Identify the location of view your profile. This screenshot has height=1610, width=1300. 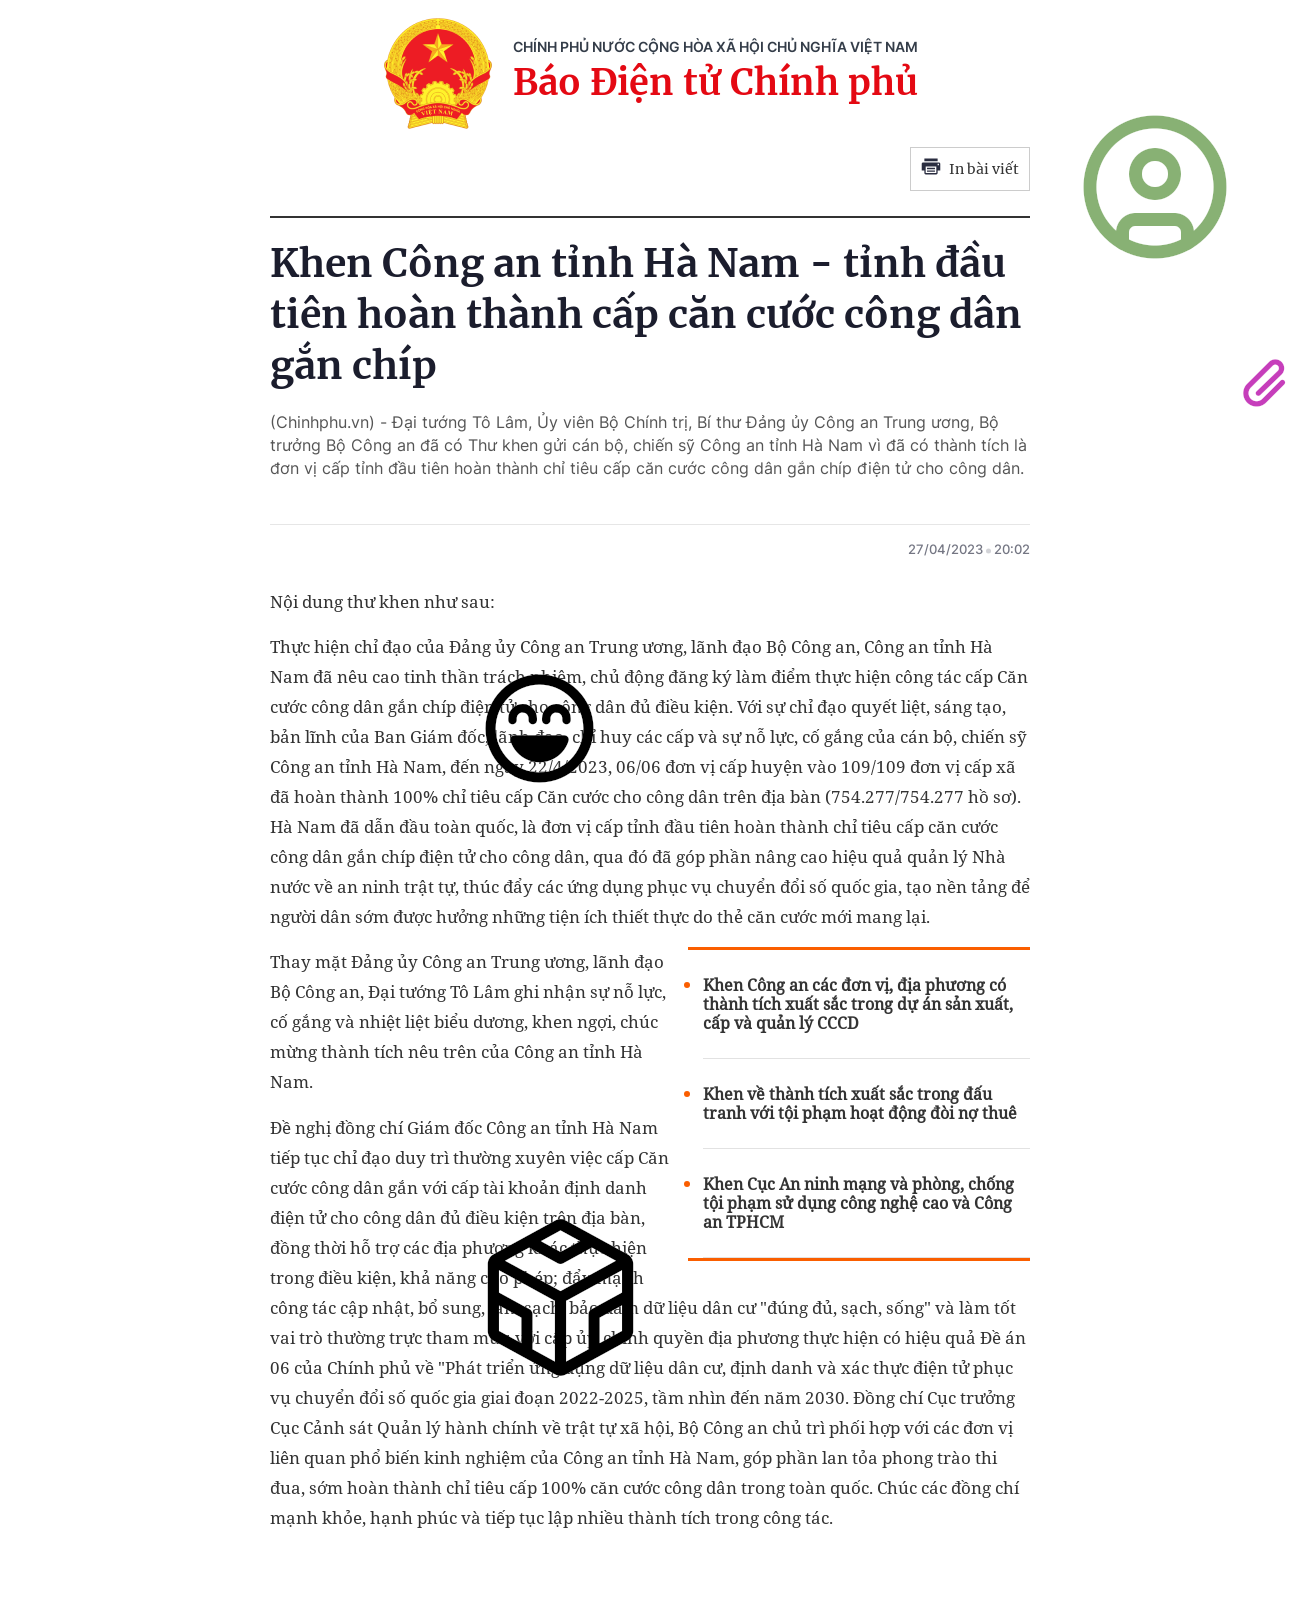
(1155, 187).